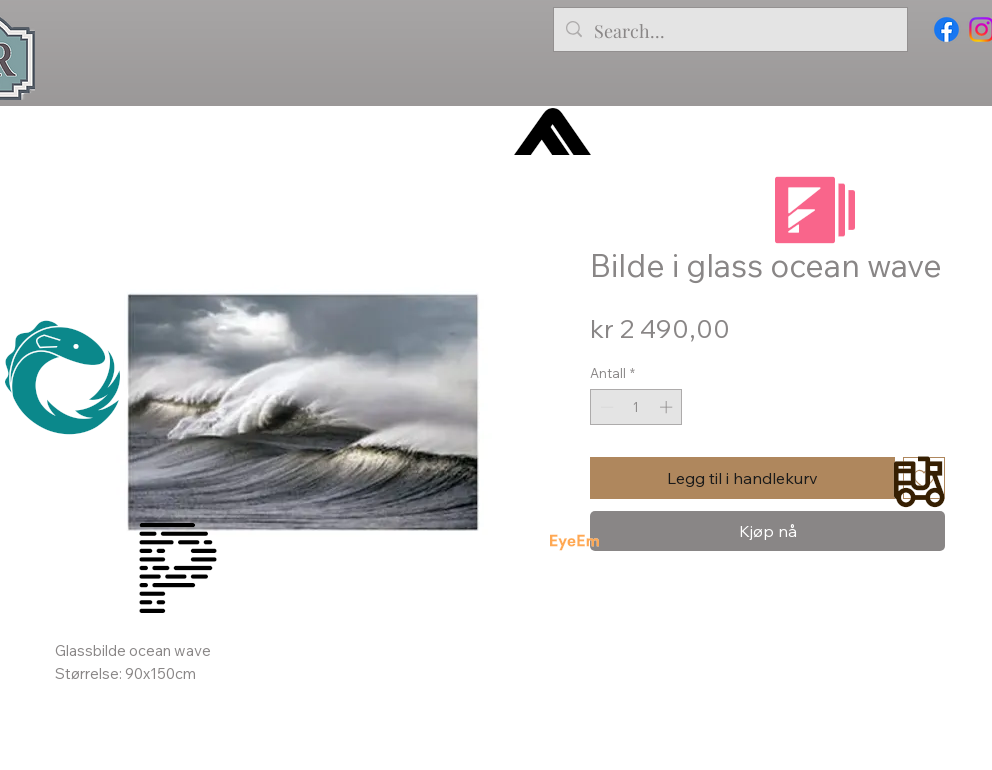  Describe the element at coordinates (62, 377) in the screenshot. I see `ReactiveX library or framework logo` at that location.